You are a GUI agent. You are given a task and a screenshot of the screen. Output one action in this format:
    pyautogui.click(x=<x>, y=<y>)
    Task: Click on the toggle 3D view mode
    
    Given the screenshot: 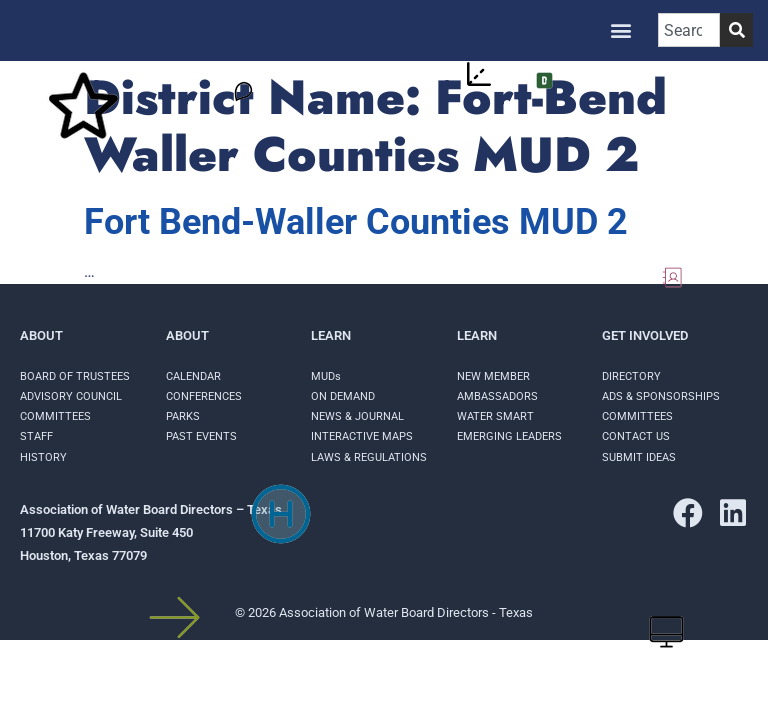 What is the action you would take?
    pyautogui.click(x=479, y=74)
    